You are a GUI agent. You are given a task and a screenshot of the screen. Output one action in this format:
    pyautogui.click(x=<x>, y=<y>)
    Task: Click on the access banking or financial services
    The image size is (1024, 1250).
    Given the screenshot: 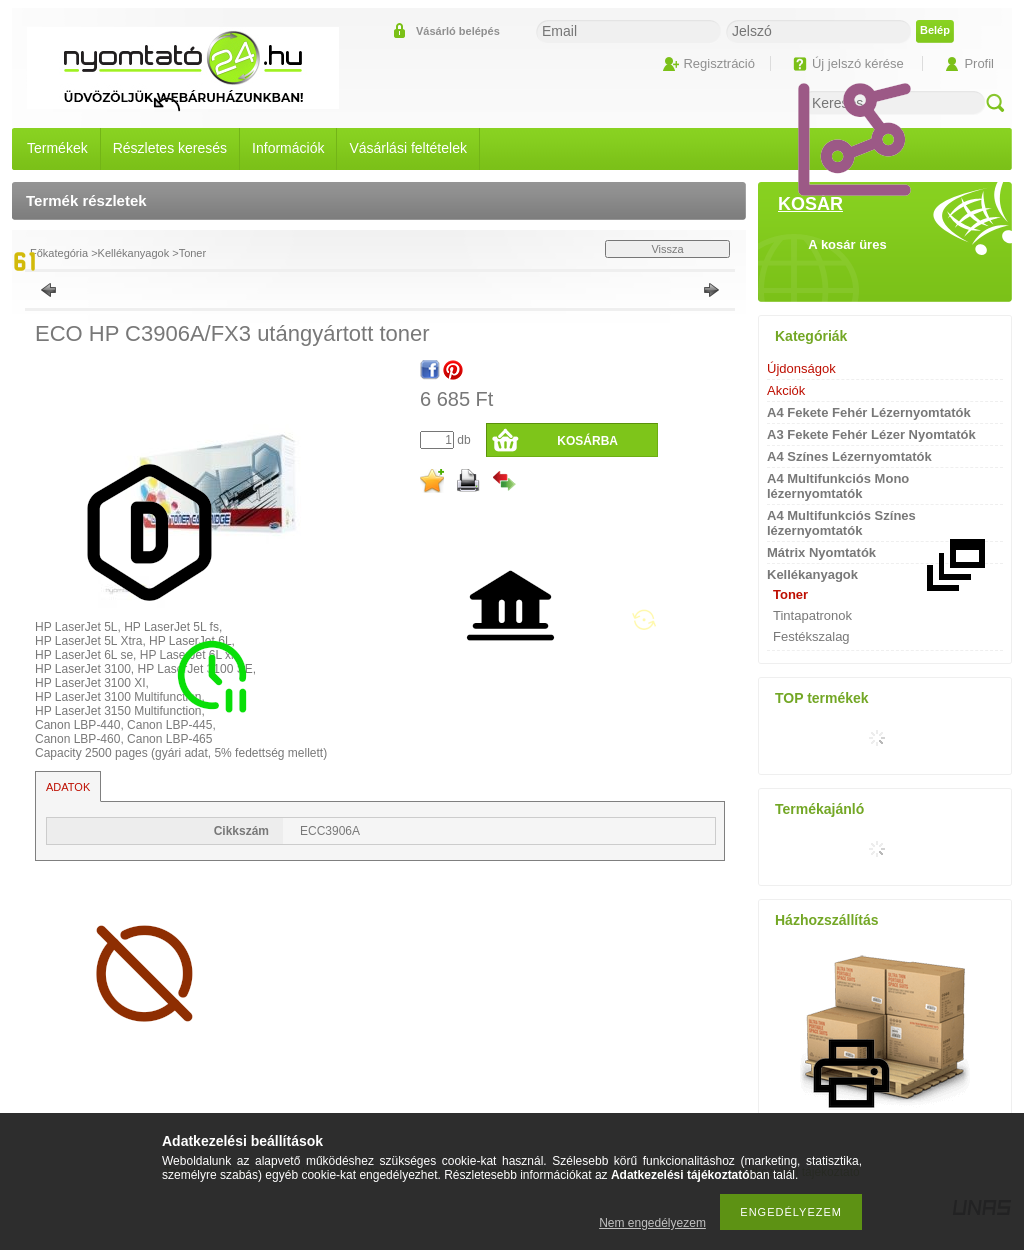 What is the action you would take?
    pyautogui.click(x=510, y=608)
    